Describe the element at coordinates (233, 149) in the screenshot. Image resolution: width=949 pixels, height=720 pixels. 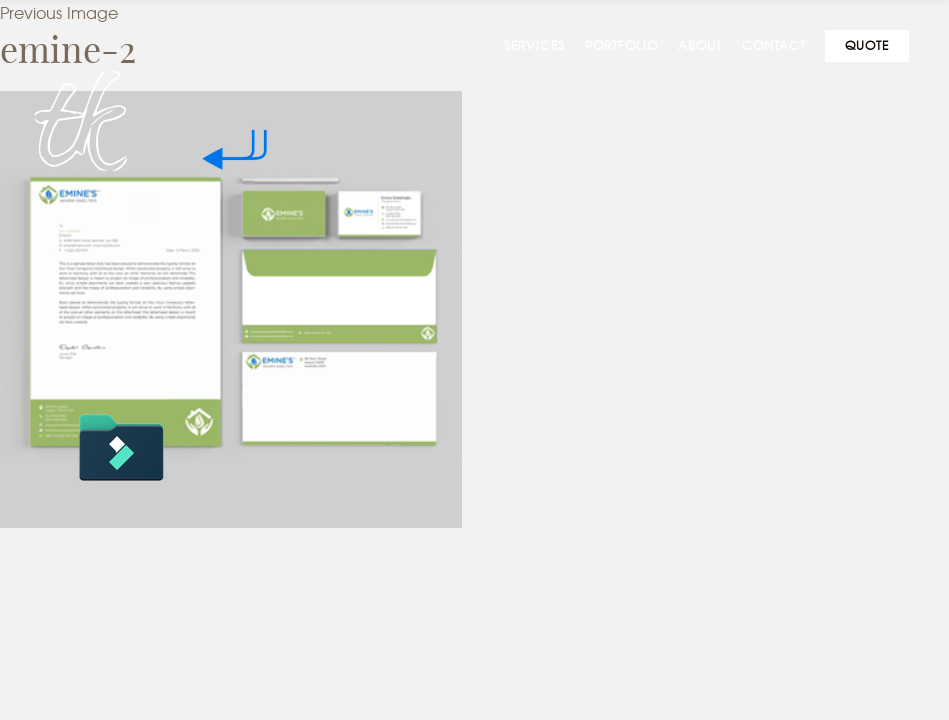
I see `reply to all recipients of an email` at that location.